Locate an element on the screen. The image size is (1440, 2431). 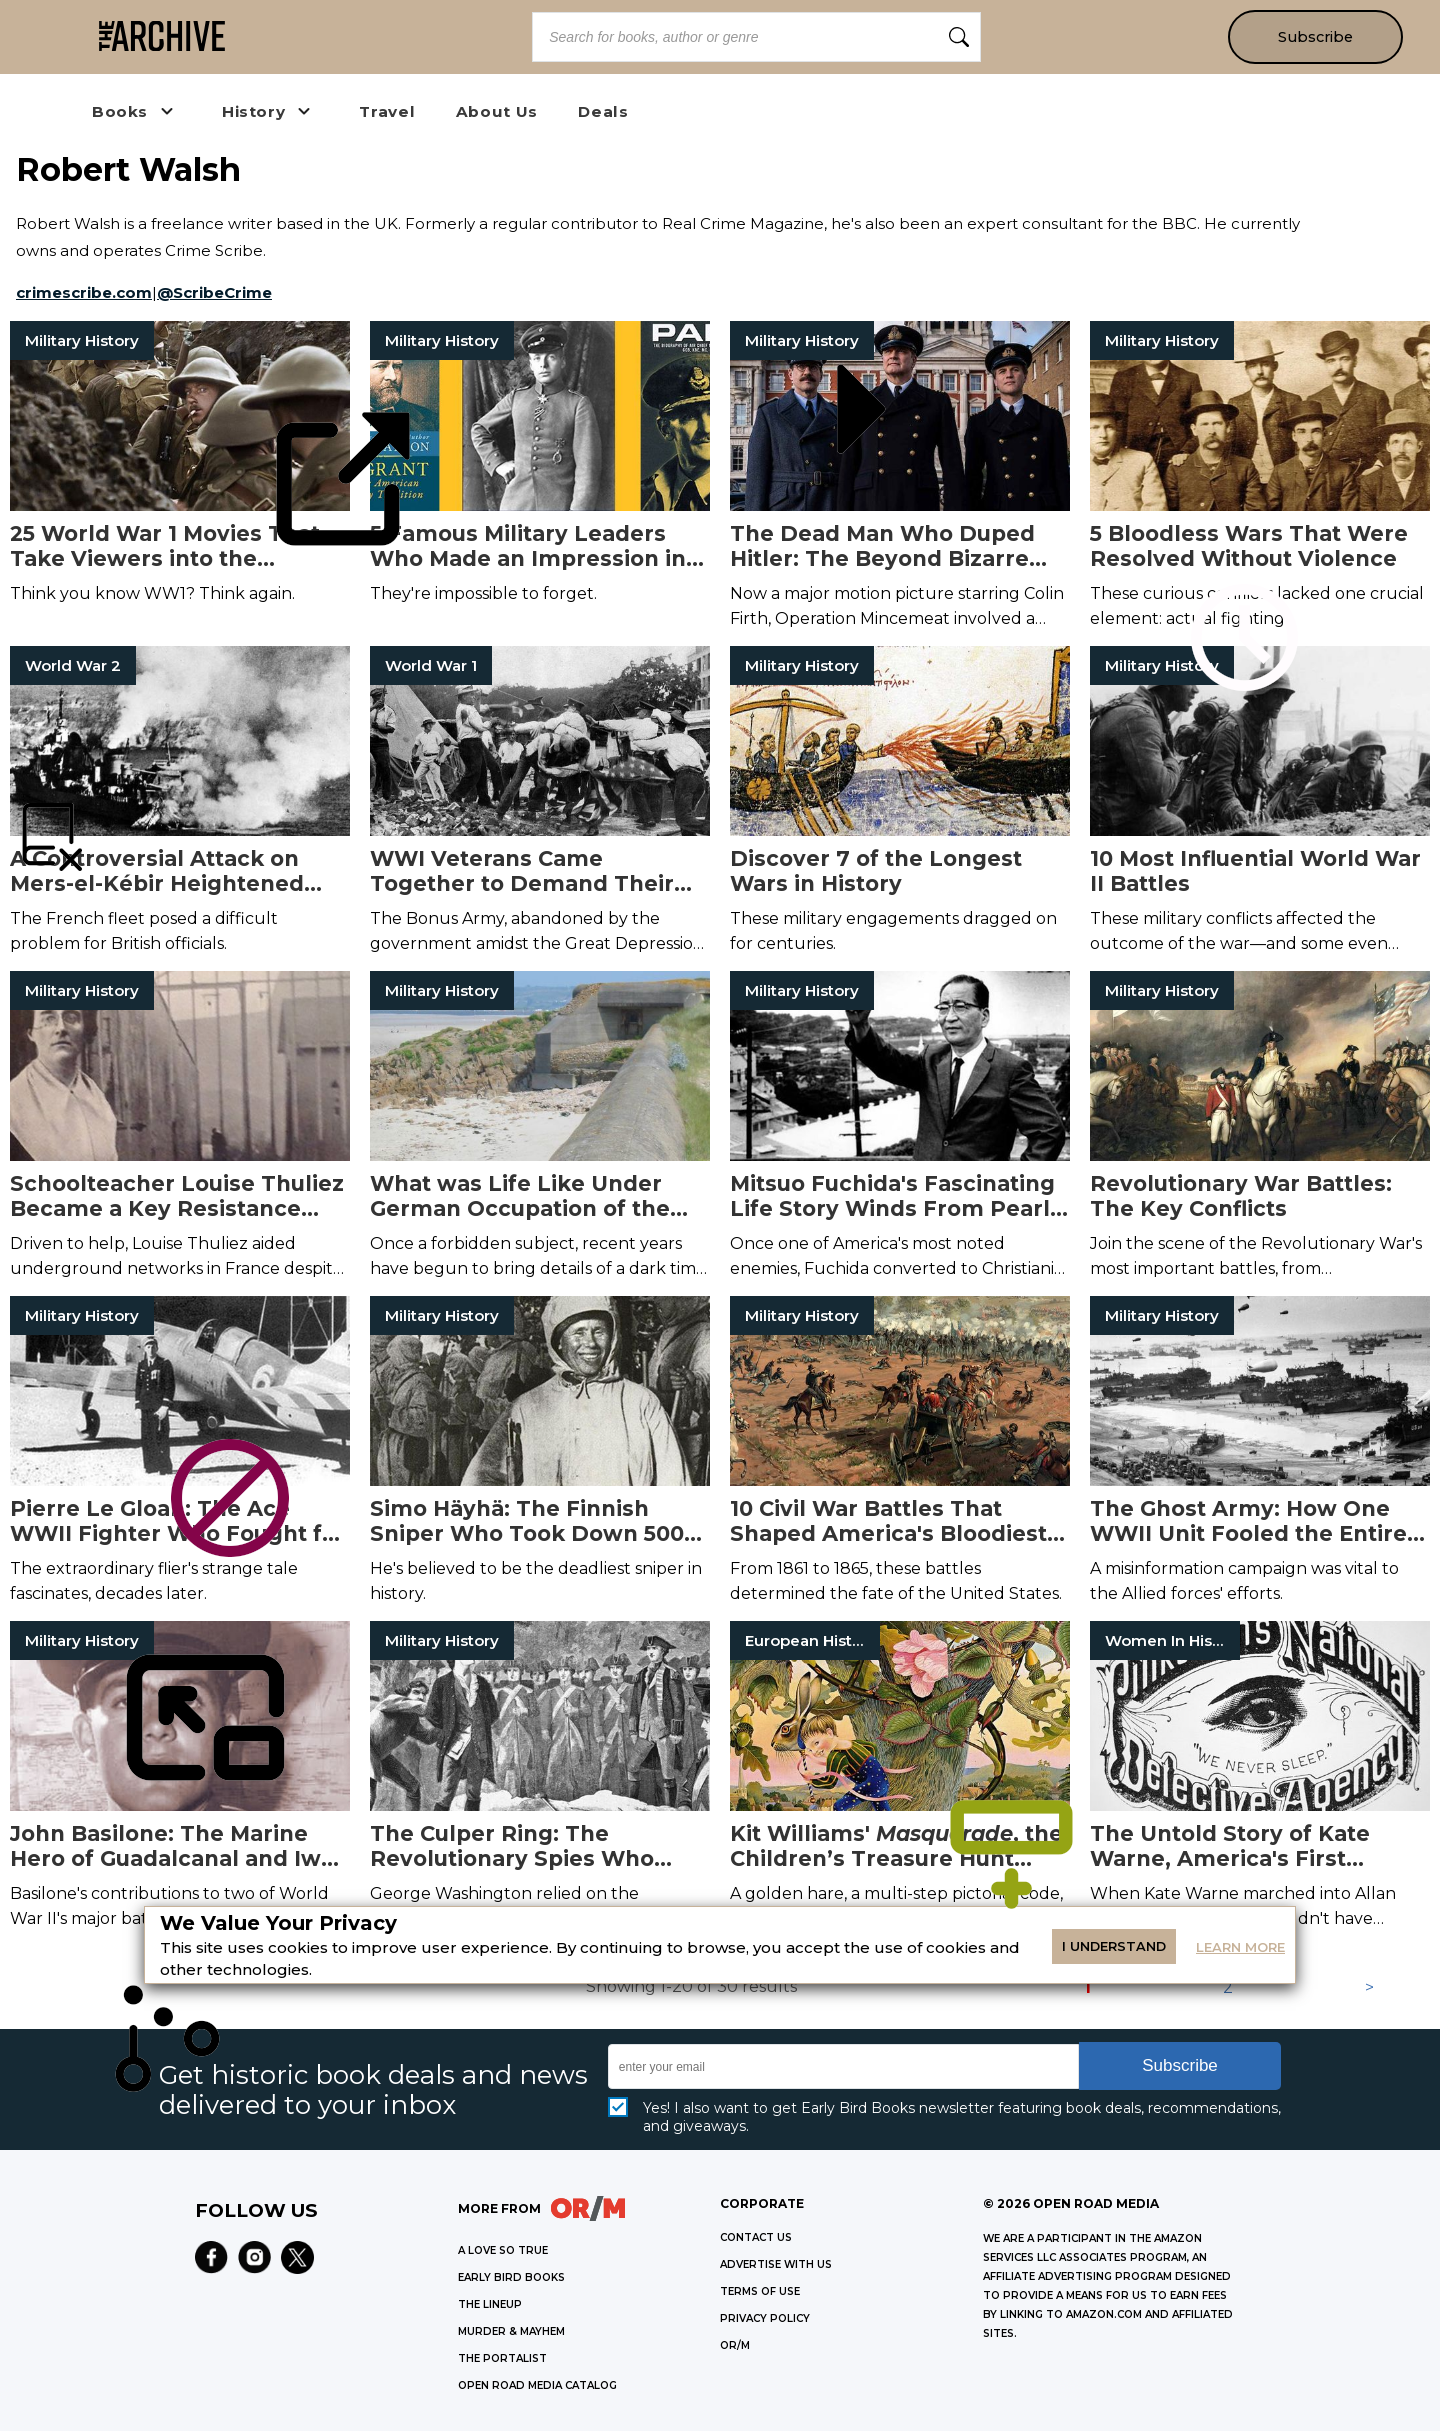
open link in a new tab or window is located at coordinates (338, 484).